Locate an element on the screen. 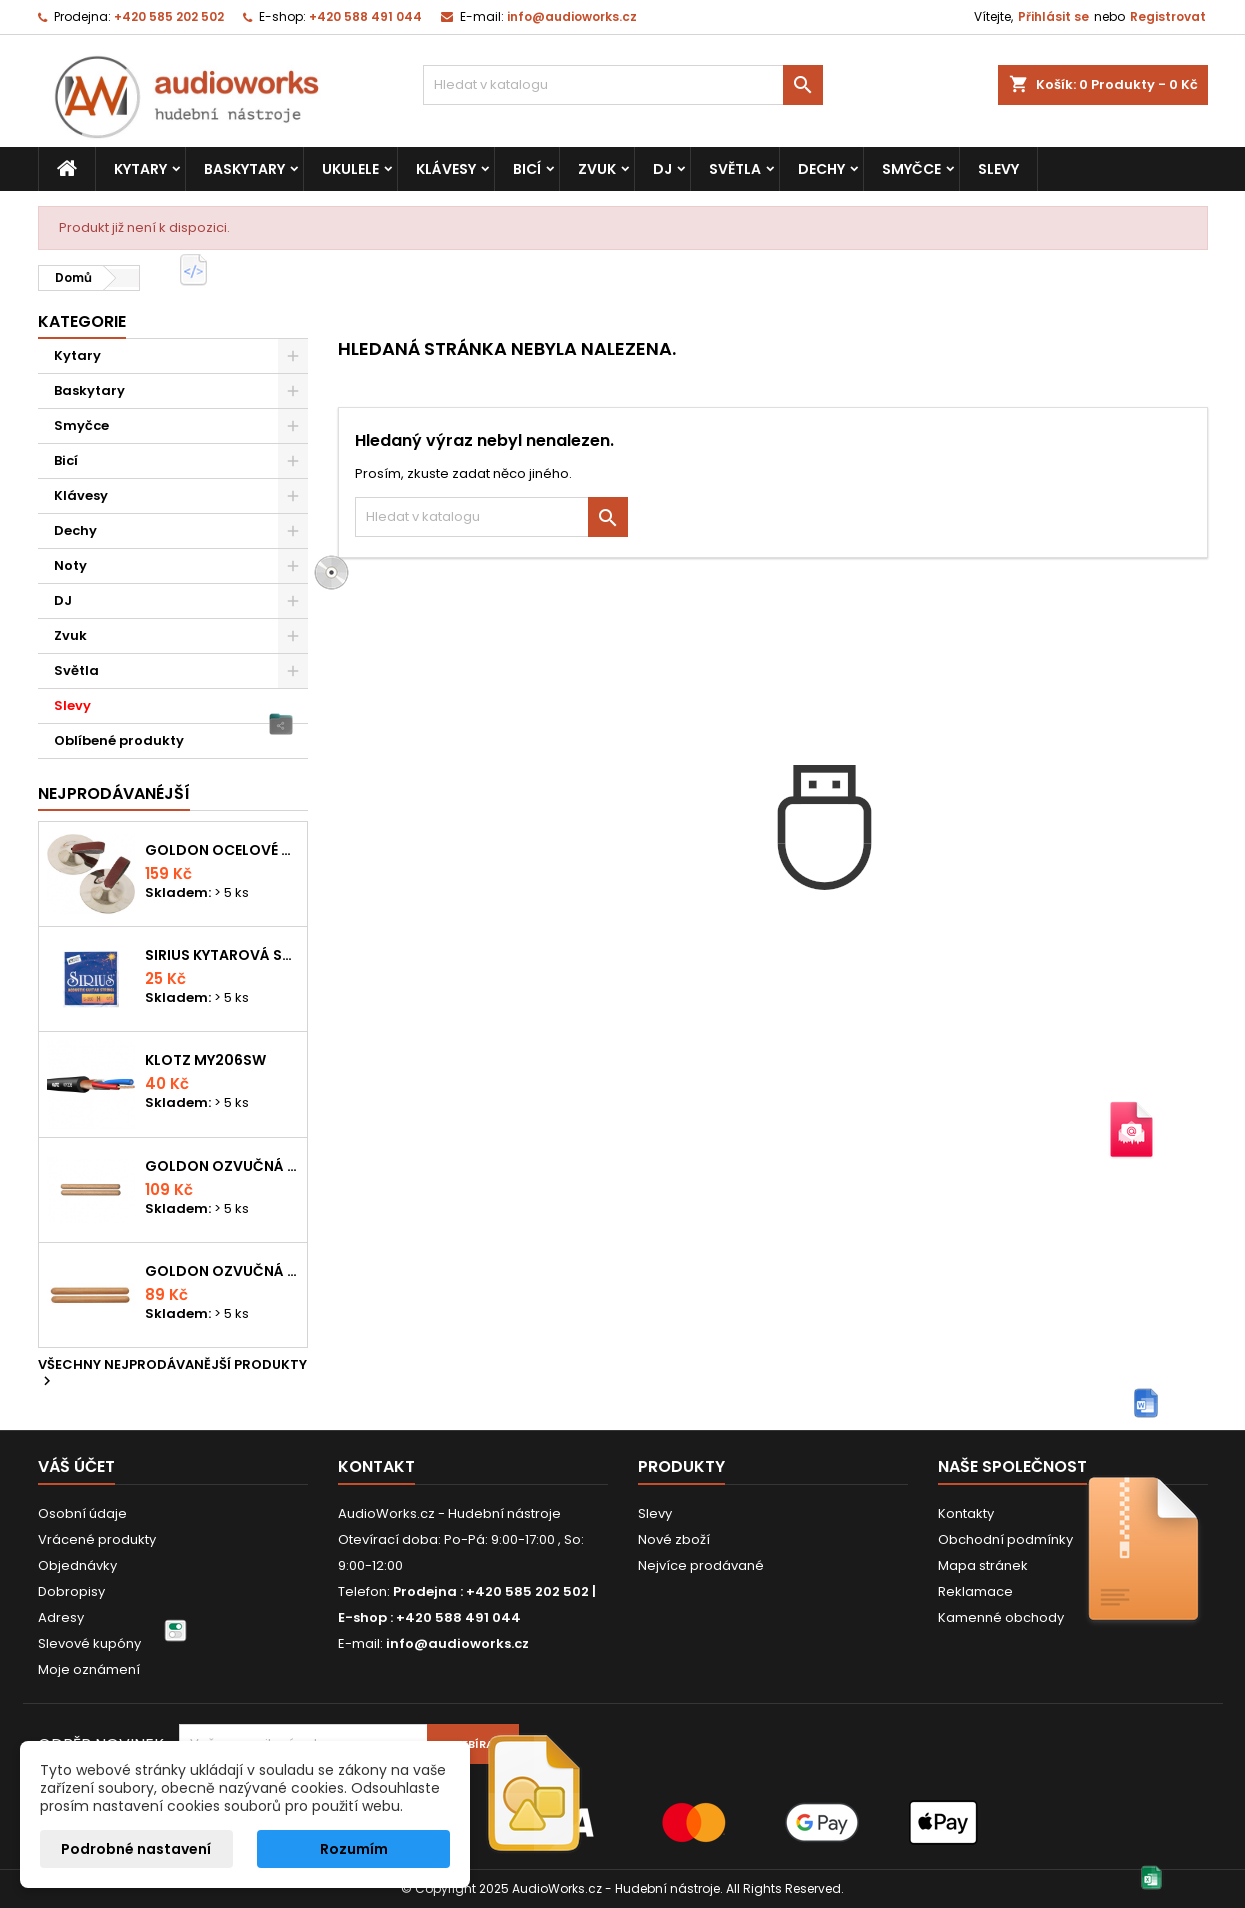 Image resolution: width=1245 pixels, height=1908 pixels. open a Microsoft Word document is located at coordinates (1146, 1403).